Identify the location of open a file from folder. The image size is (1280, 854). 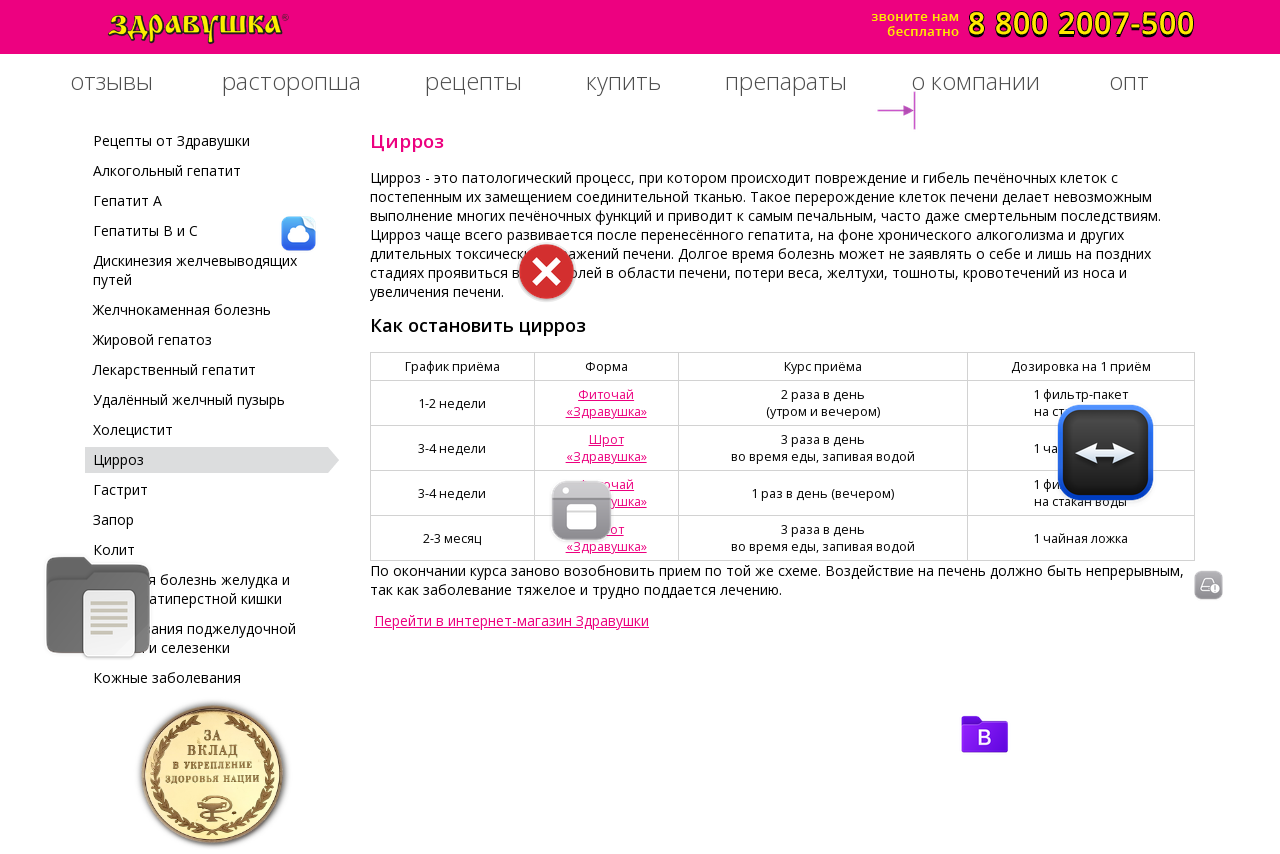
(98, 605).